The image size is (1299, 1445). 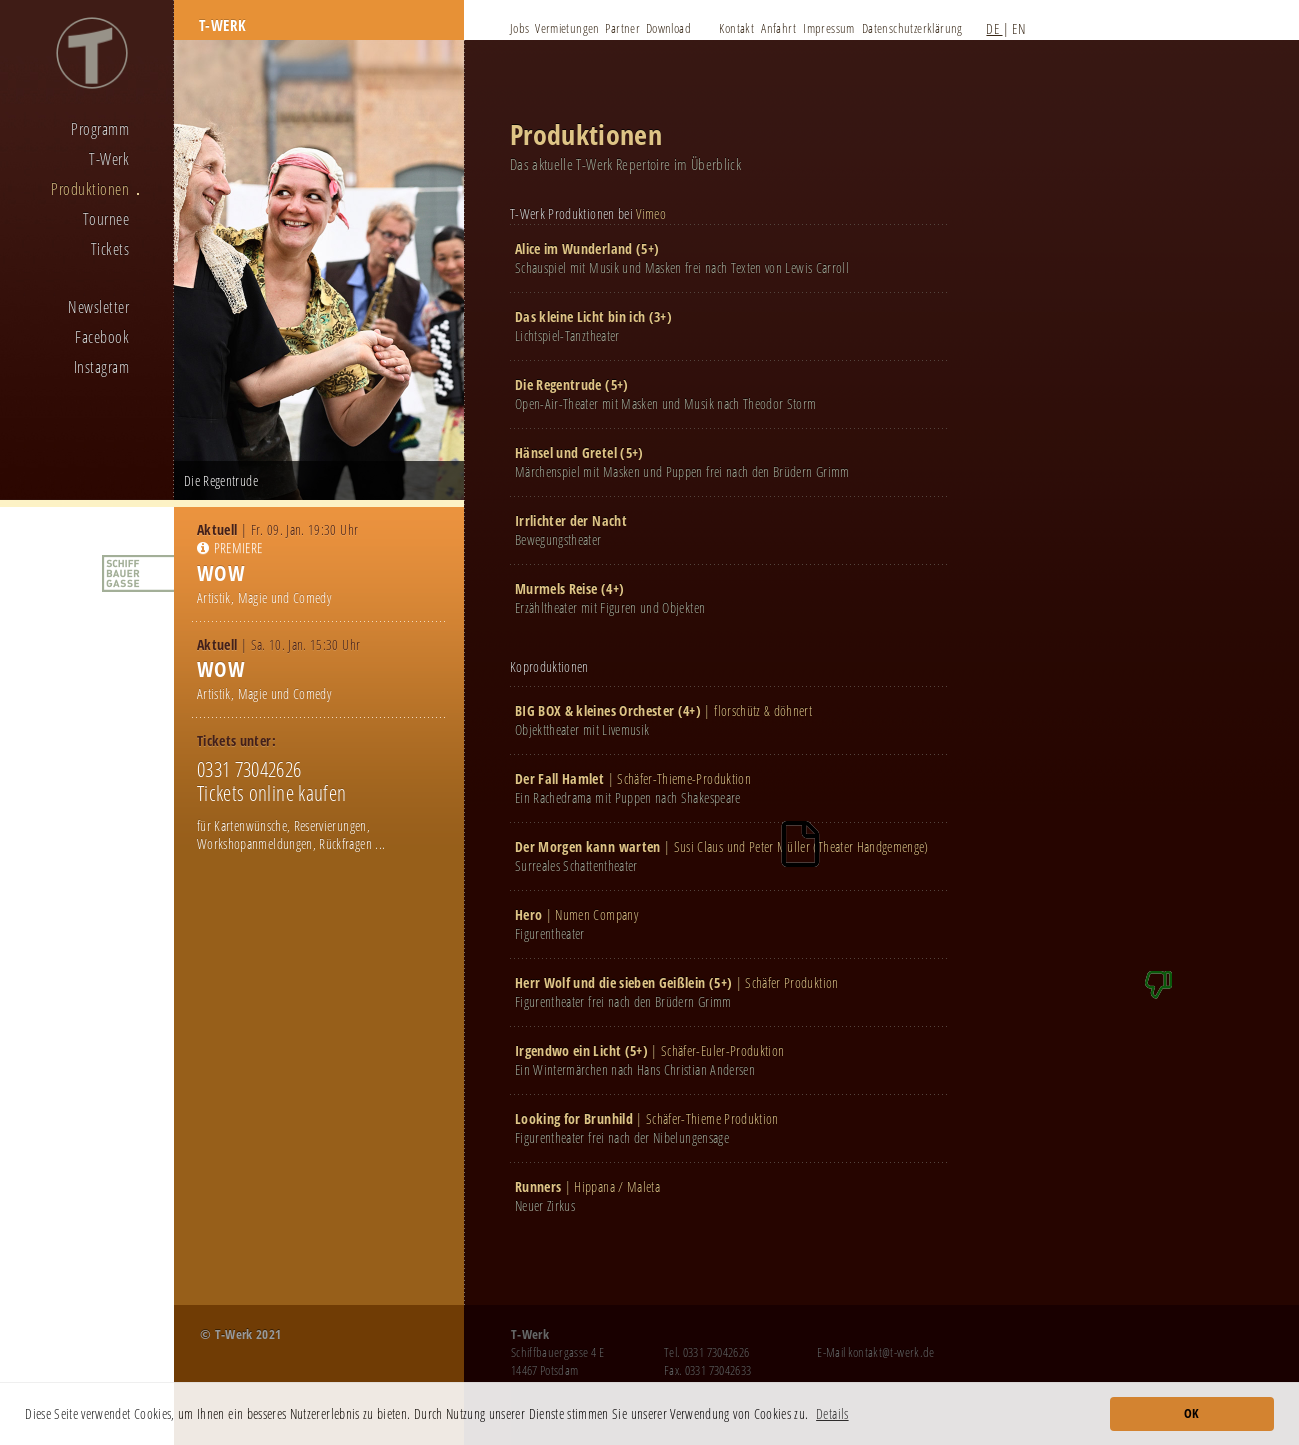 I want to click on view or open a file, so click(x=799, y=844).